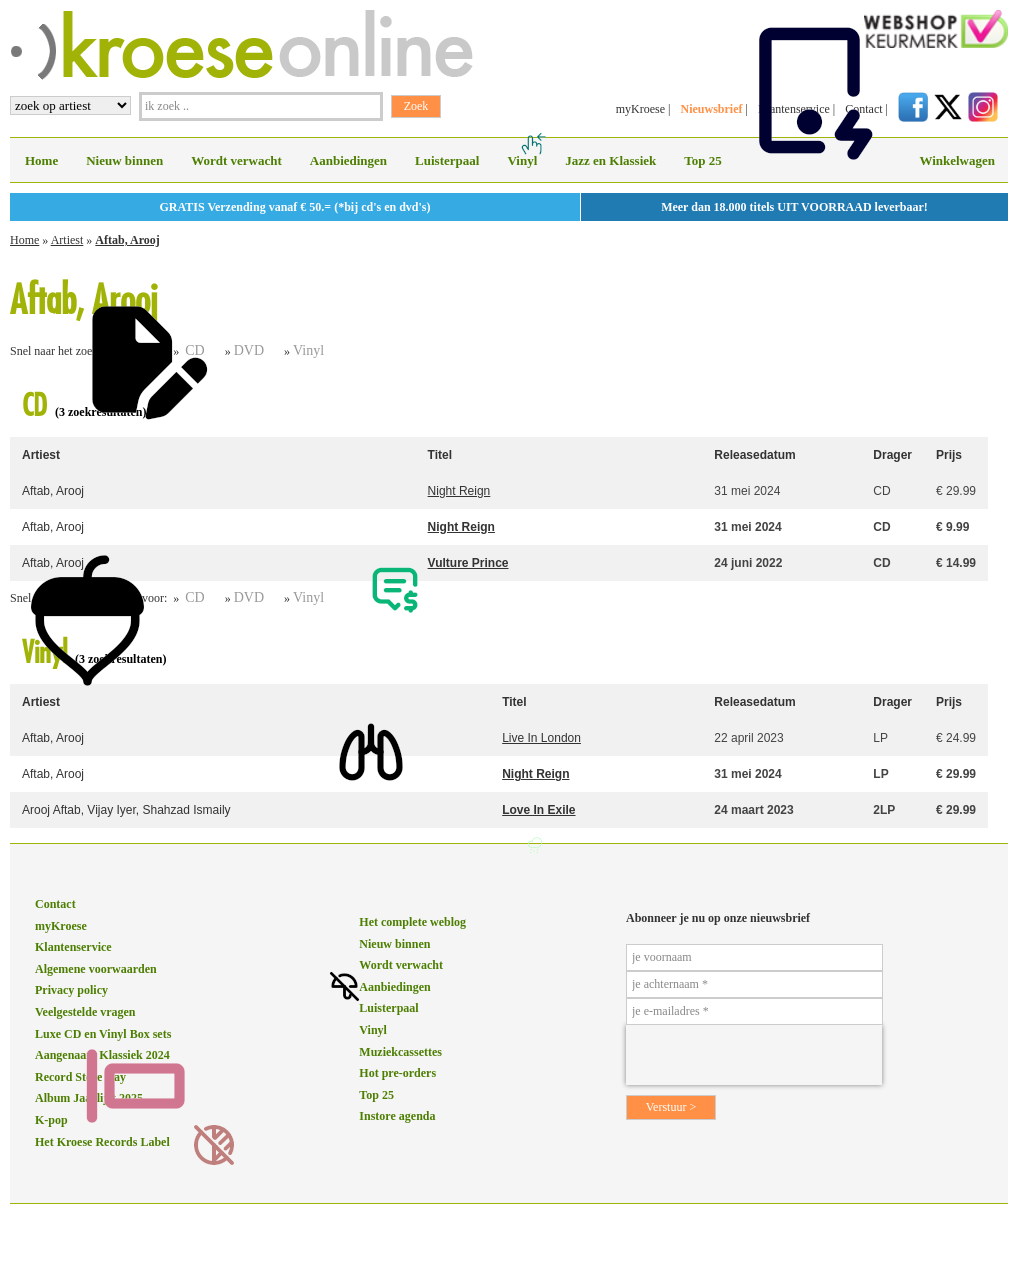 This screenshot has width=1018, height=1284. What do you see at coordinates (214, 1145) in the screenshot?
I see `disable screen brightness adjustment` at bounding box center [214, 1145].